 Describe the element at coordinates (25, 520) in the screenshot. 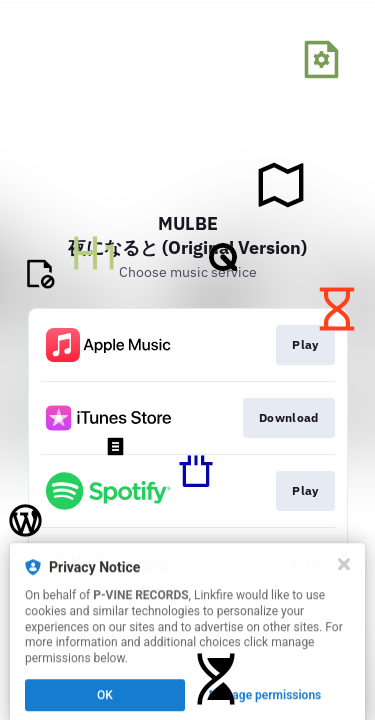

I see `link to WordPress website or blog` at that location.